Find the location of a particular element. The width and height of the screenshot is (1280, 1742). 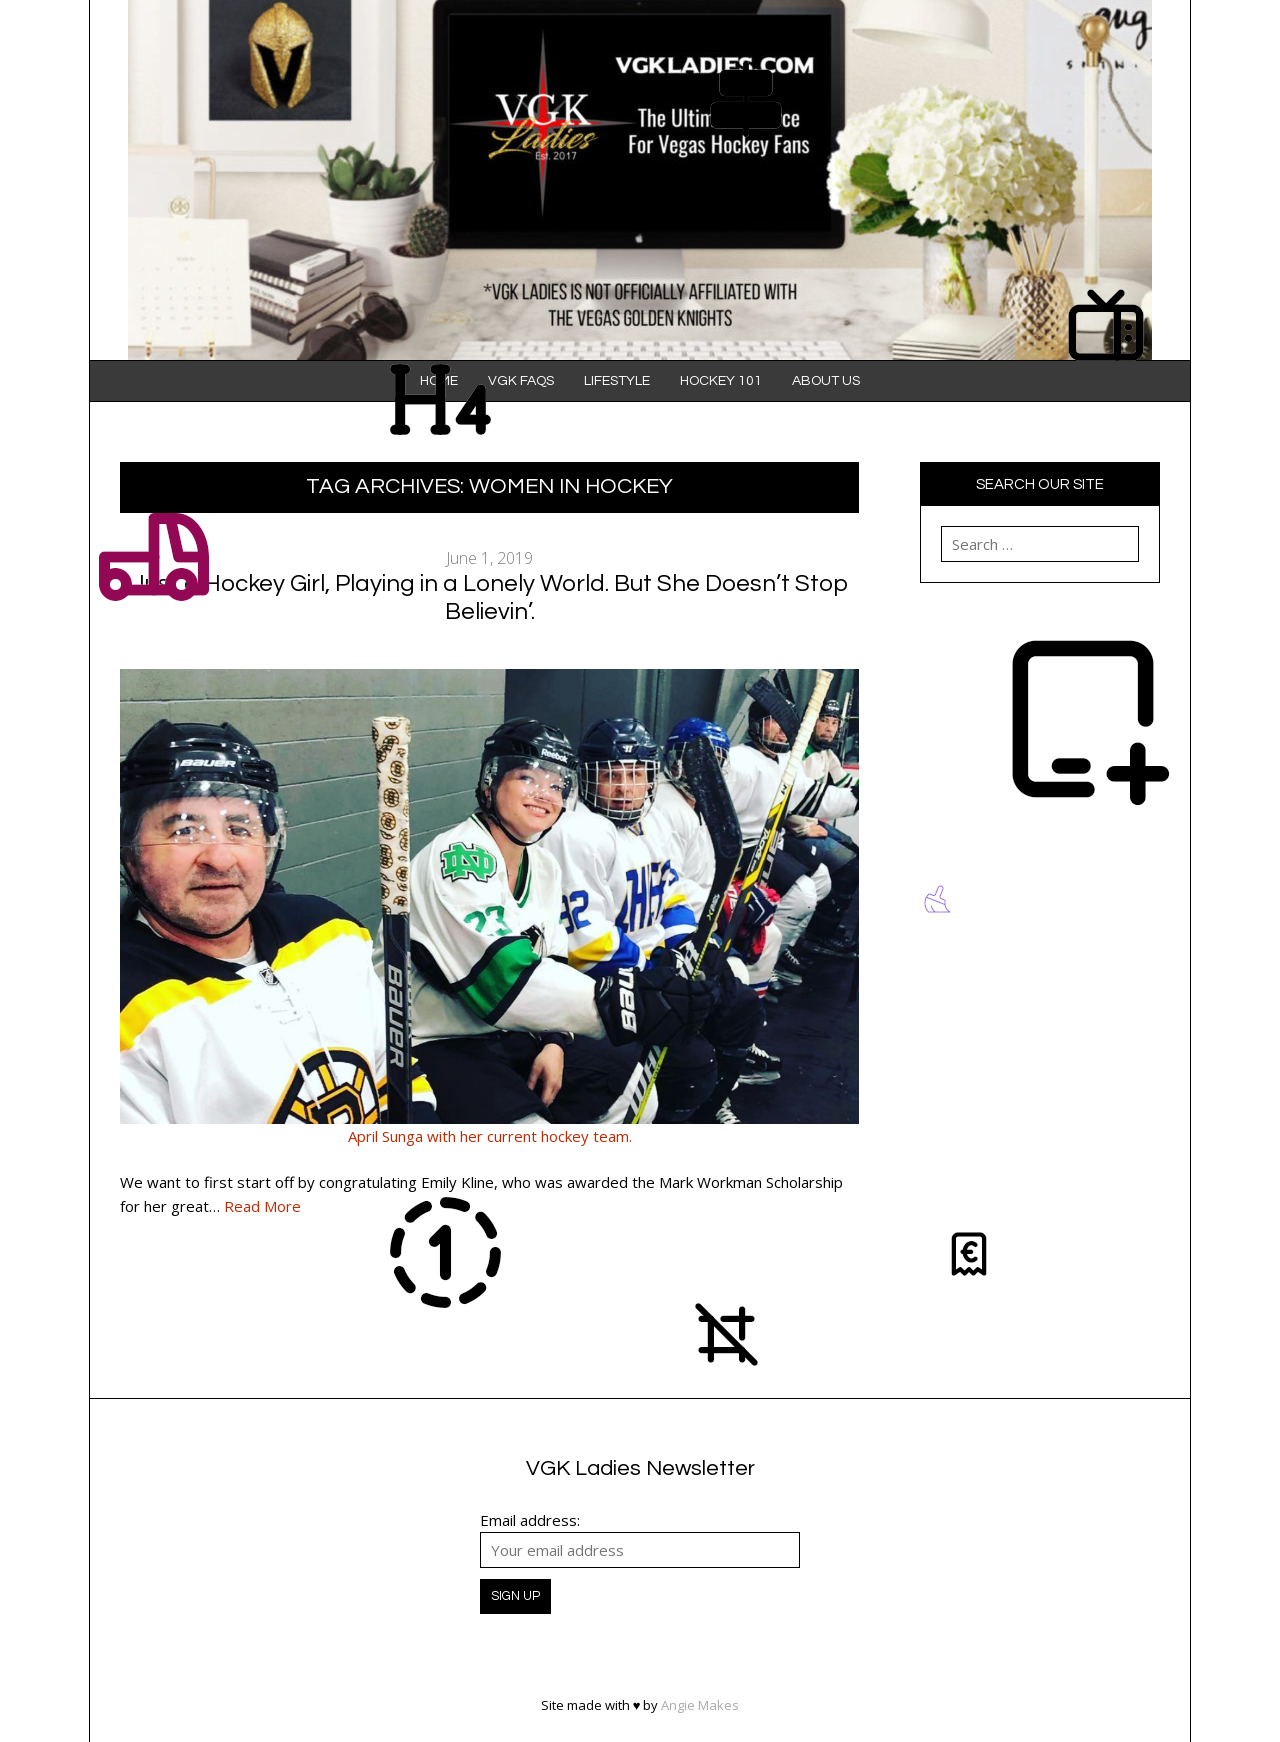

clear or clean up data is located at coordinates (937, 900).